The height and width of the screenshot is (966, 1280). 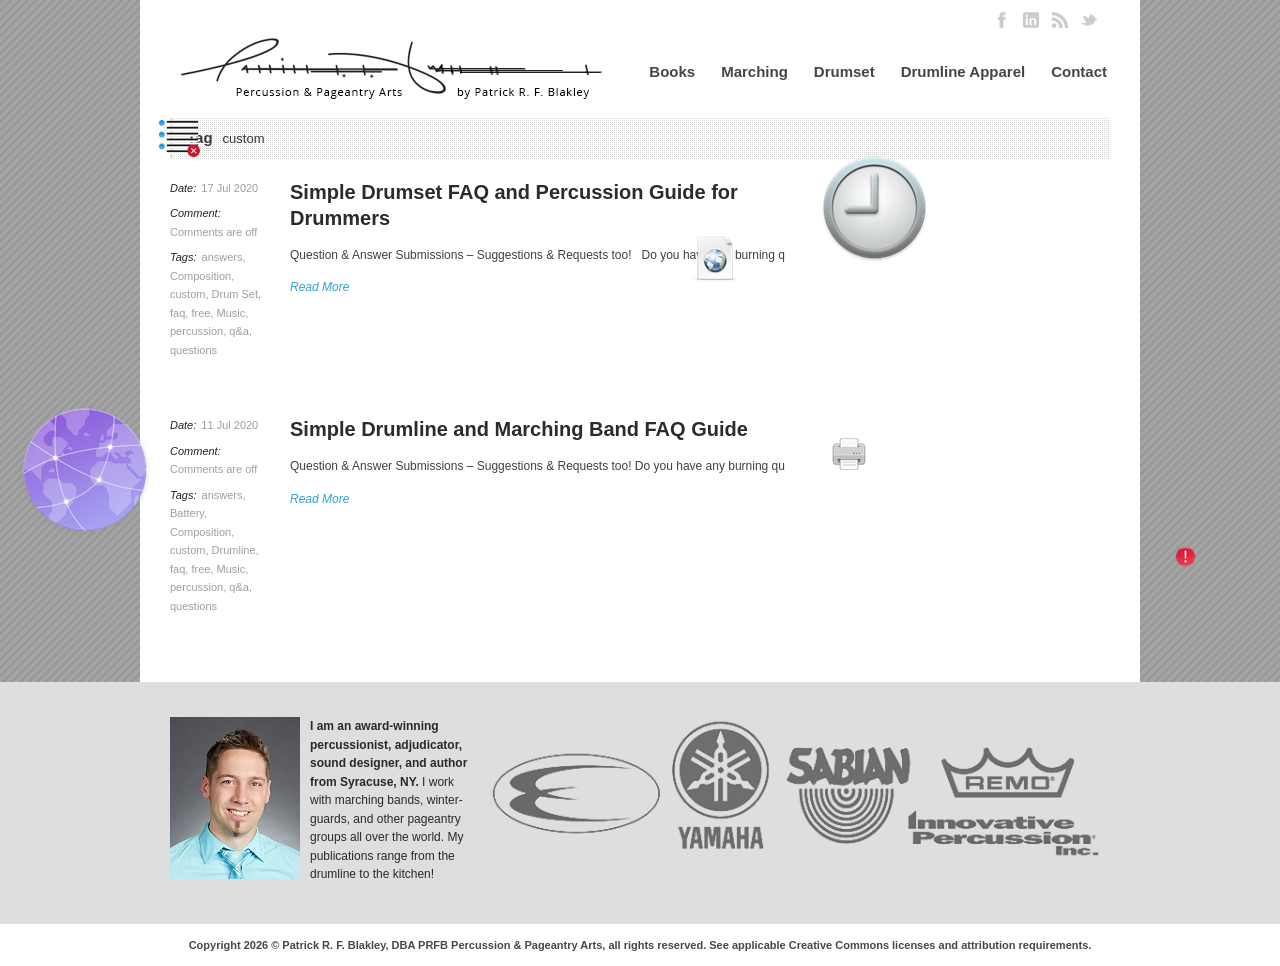 What do you see at coordinates (874, 207) in the screenshot?
I see `view all recently accessed files` at bounding box center [874, 207].